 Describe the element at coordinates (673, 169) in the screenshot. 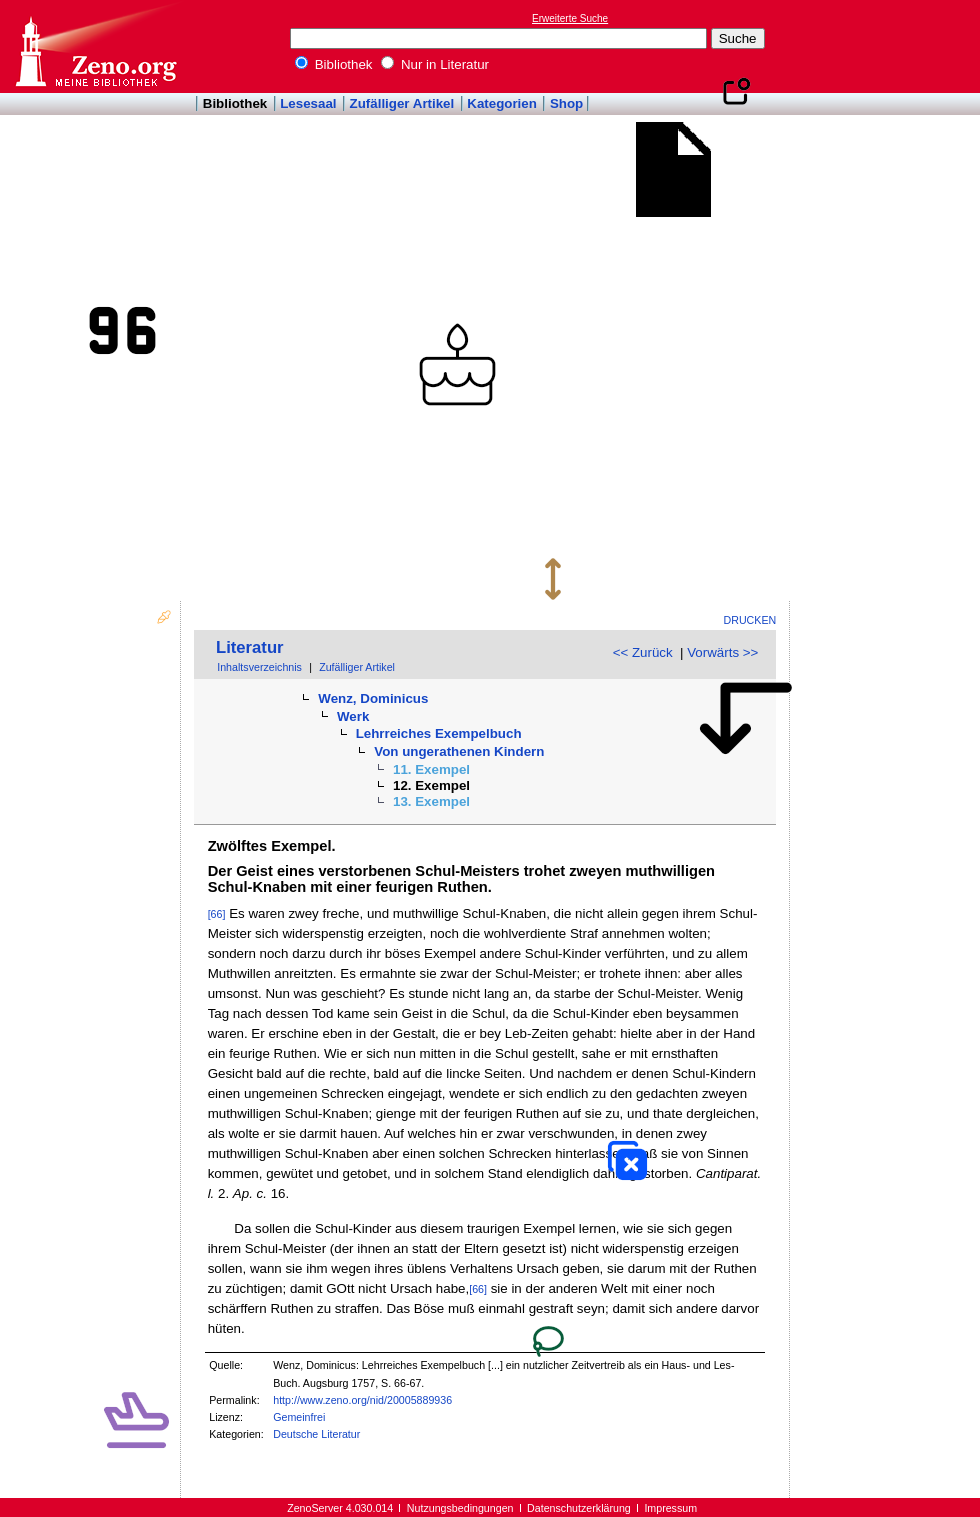

I see `insert or upload a file` at that location.